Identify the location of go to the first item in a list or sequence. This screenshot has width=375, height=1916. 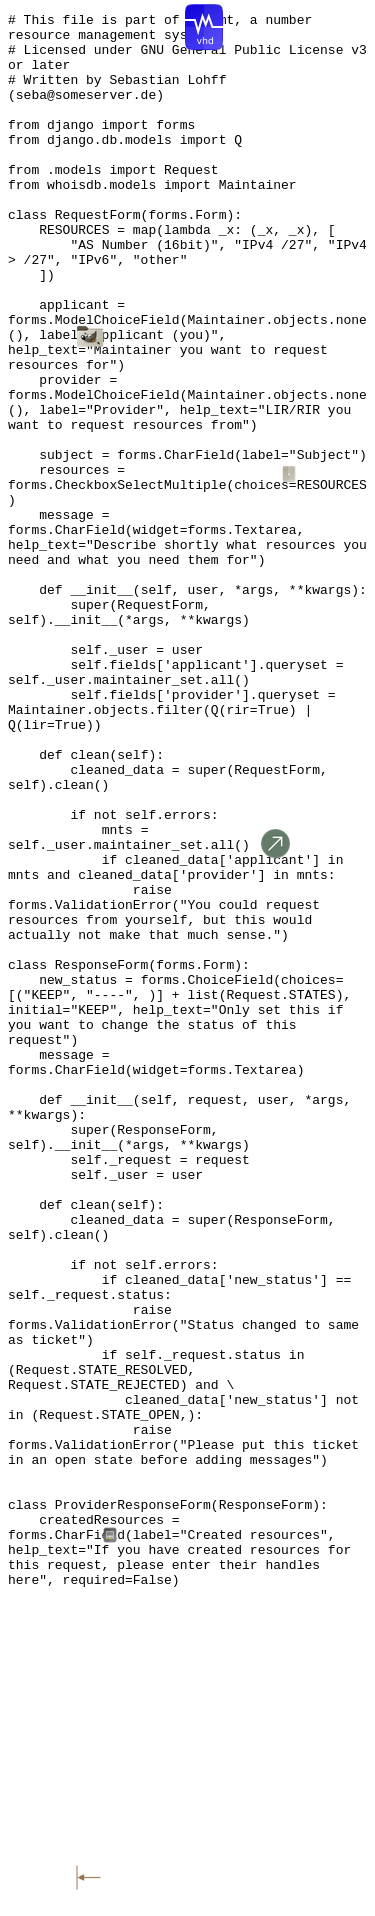
(88, 1877).